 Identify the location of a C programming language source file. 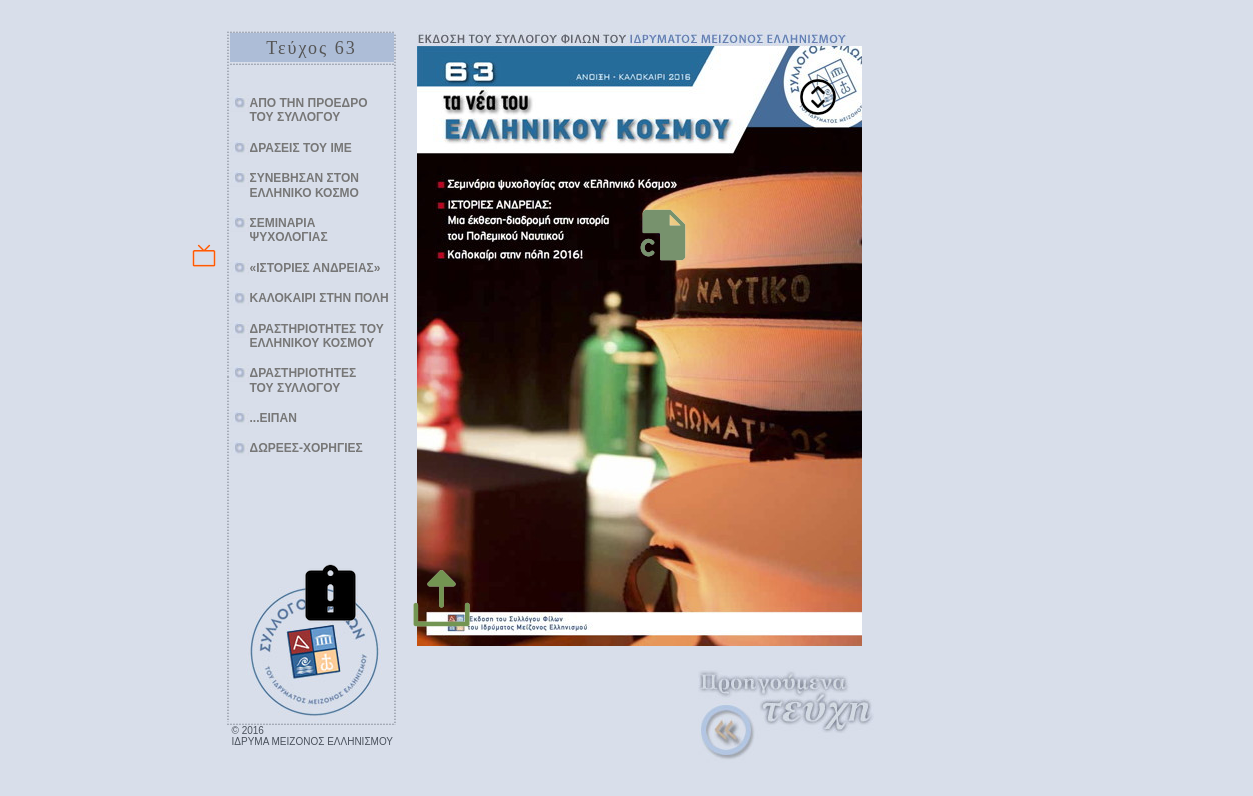
(664, 235).